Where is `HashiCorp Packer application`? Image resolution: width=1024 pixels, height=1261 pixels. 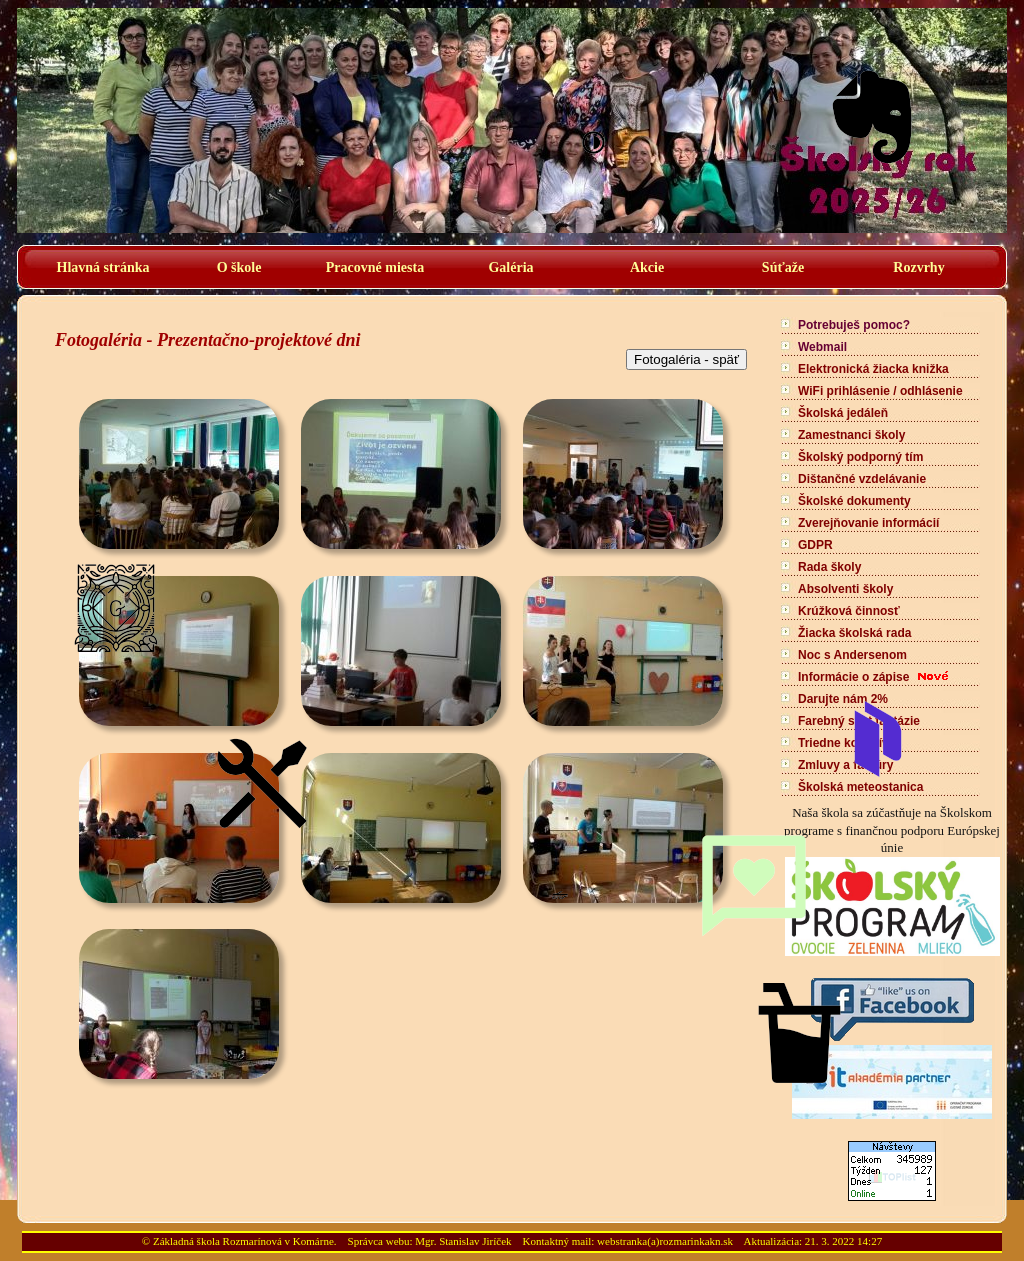
HashiCorp Packer application is located at coordinates (878, 739).